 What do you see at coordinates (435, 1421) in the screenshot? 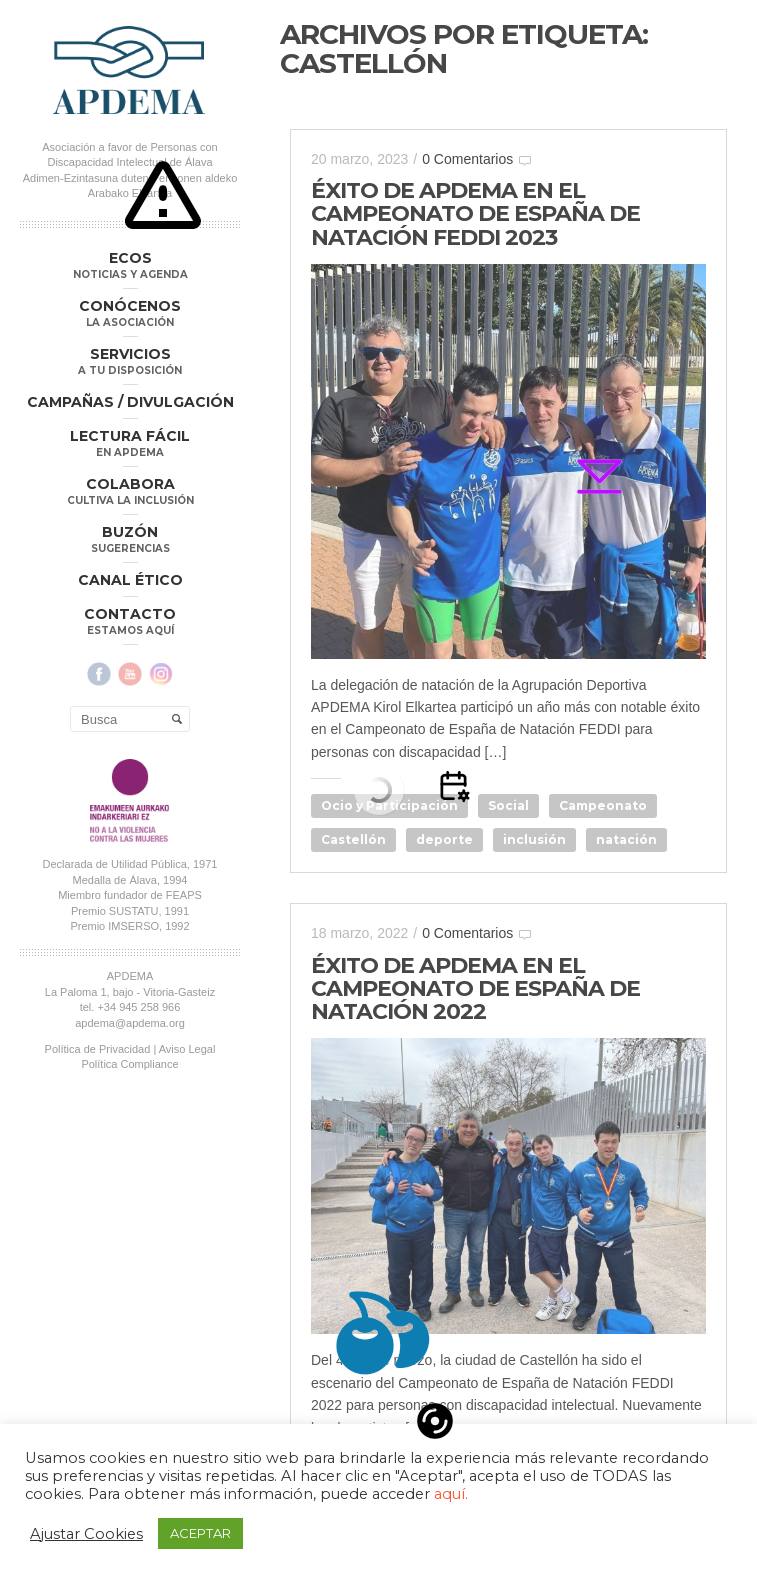
I see `play music or audio content` at bounding box center [435, 1421].